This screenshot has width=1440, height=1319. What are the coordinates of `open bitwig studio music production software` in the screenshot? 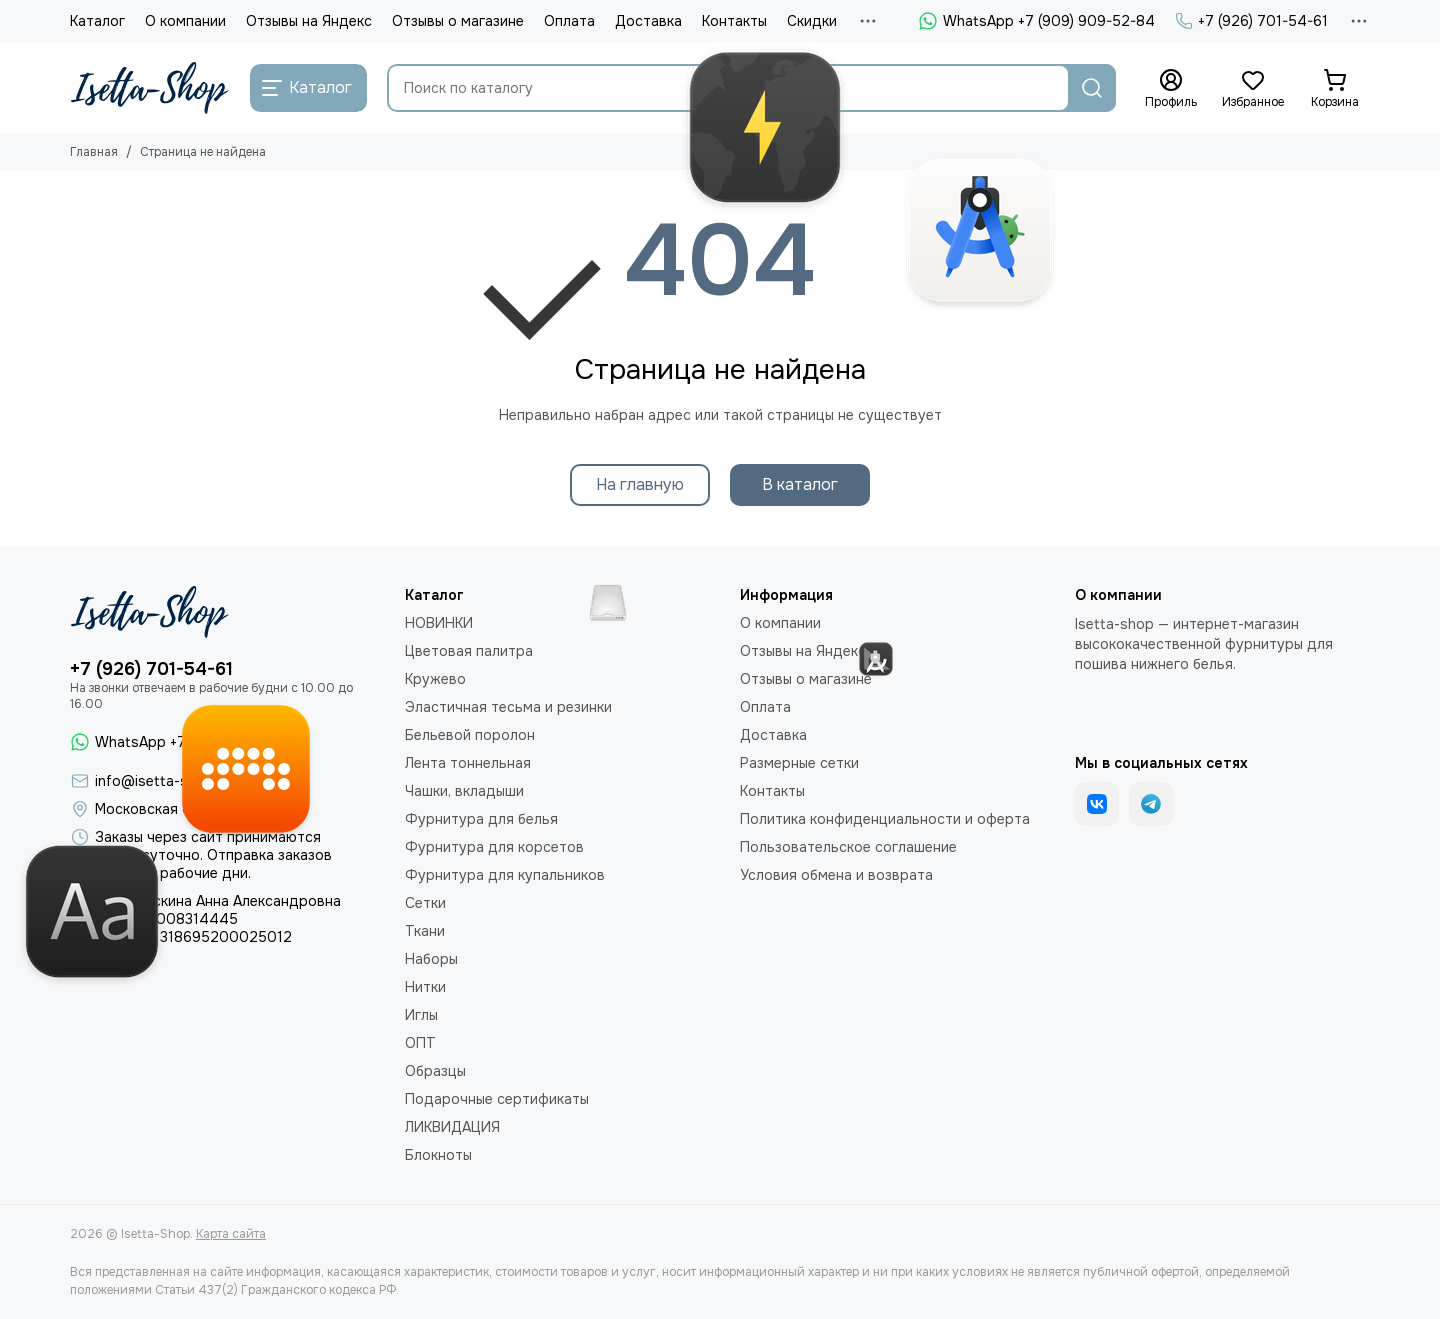 It's located at (246, 769).